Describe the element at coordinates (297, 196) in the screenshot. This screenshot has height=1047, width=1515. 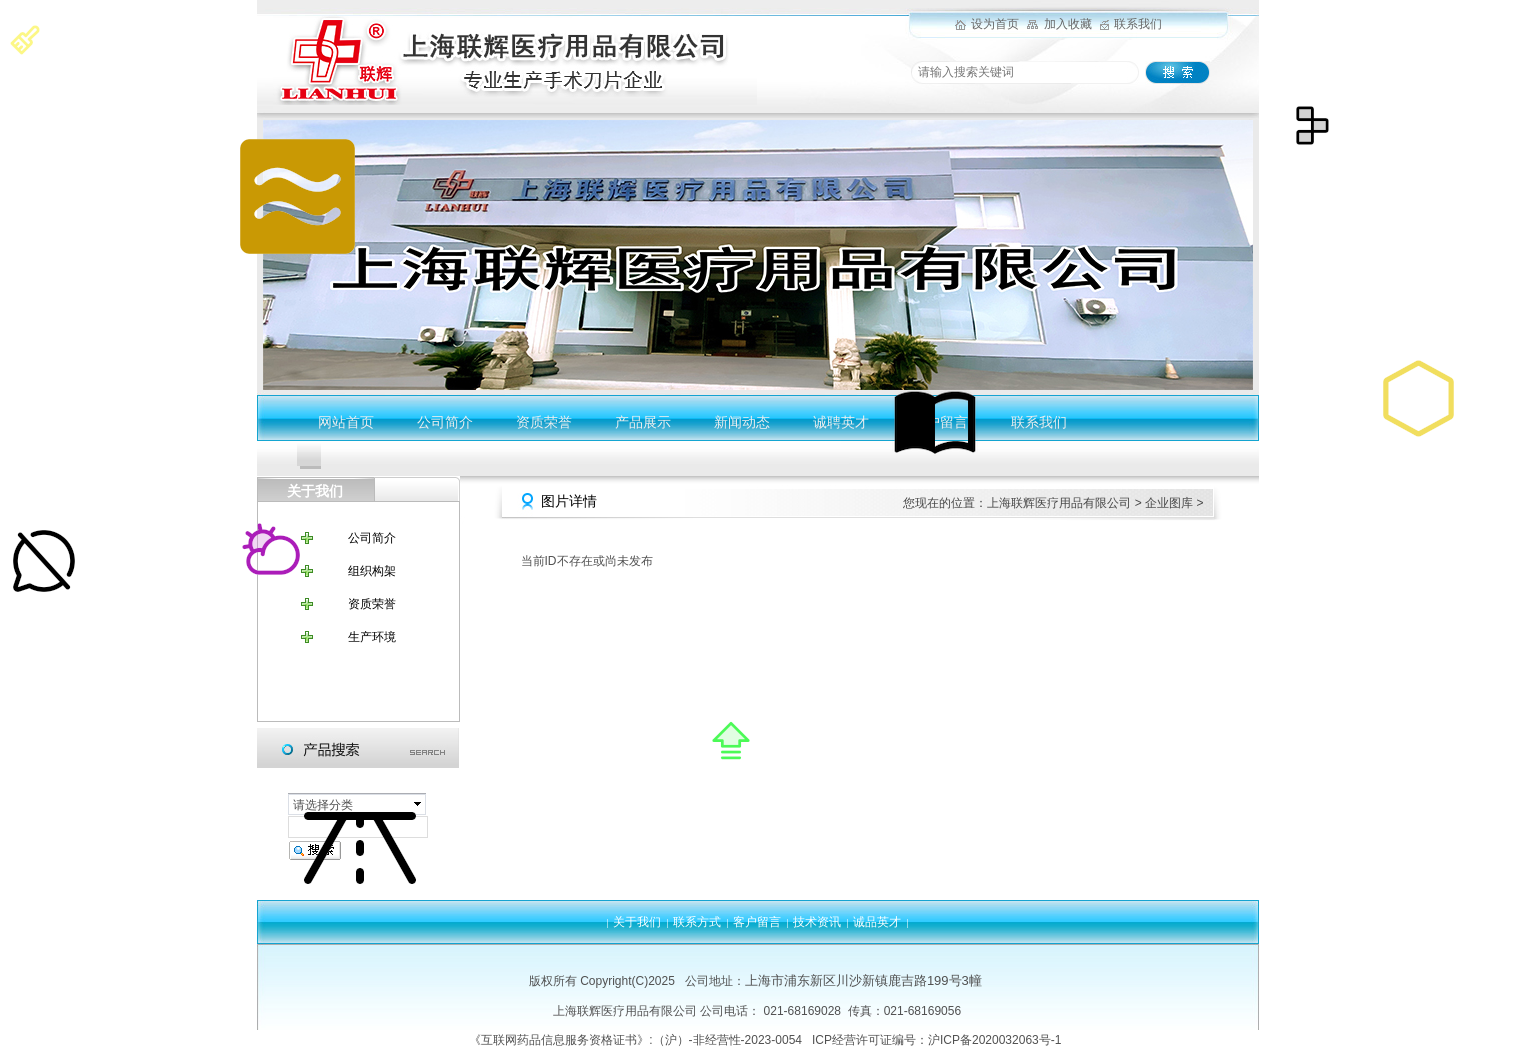
I see `indicates approximate or estimated value` at that location.